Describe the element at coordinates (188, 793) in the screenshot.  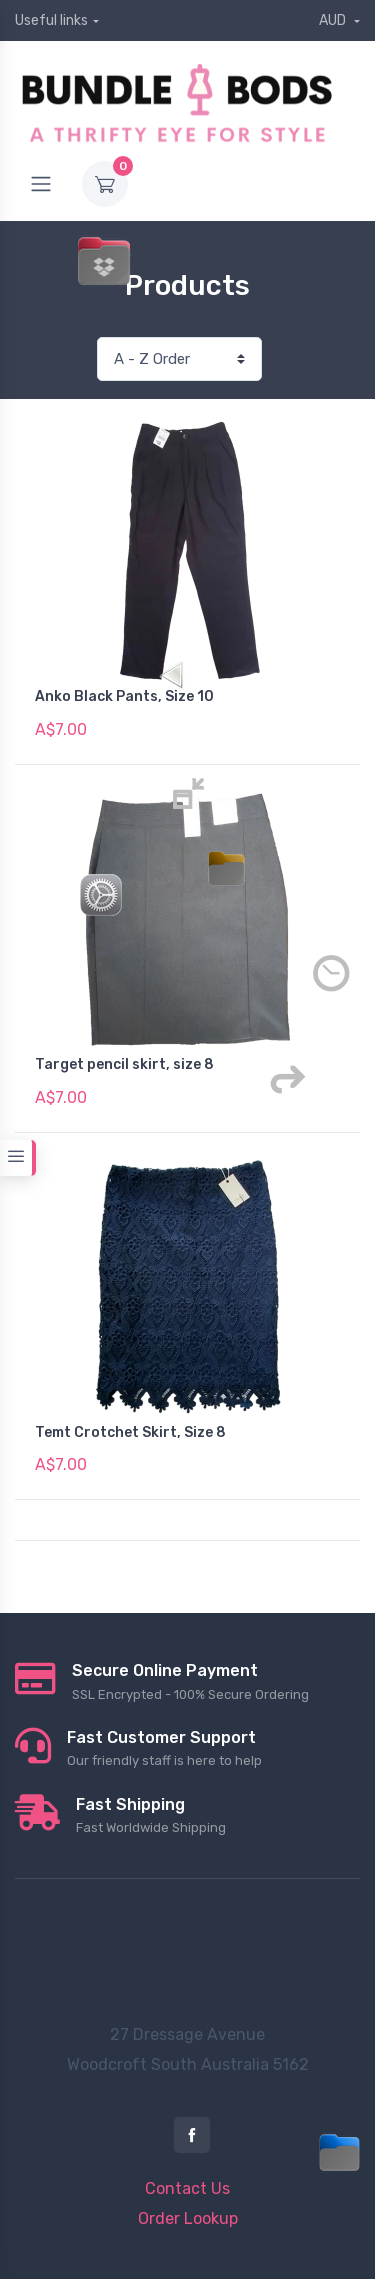
I see `restore window to previous size` at that location.